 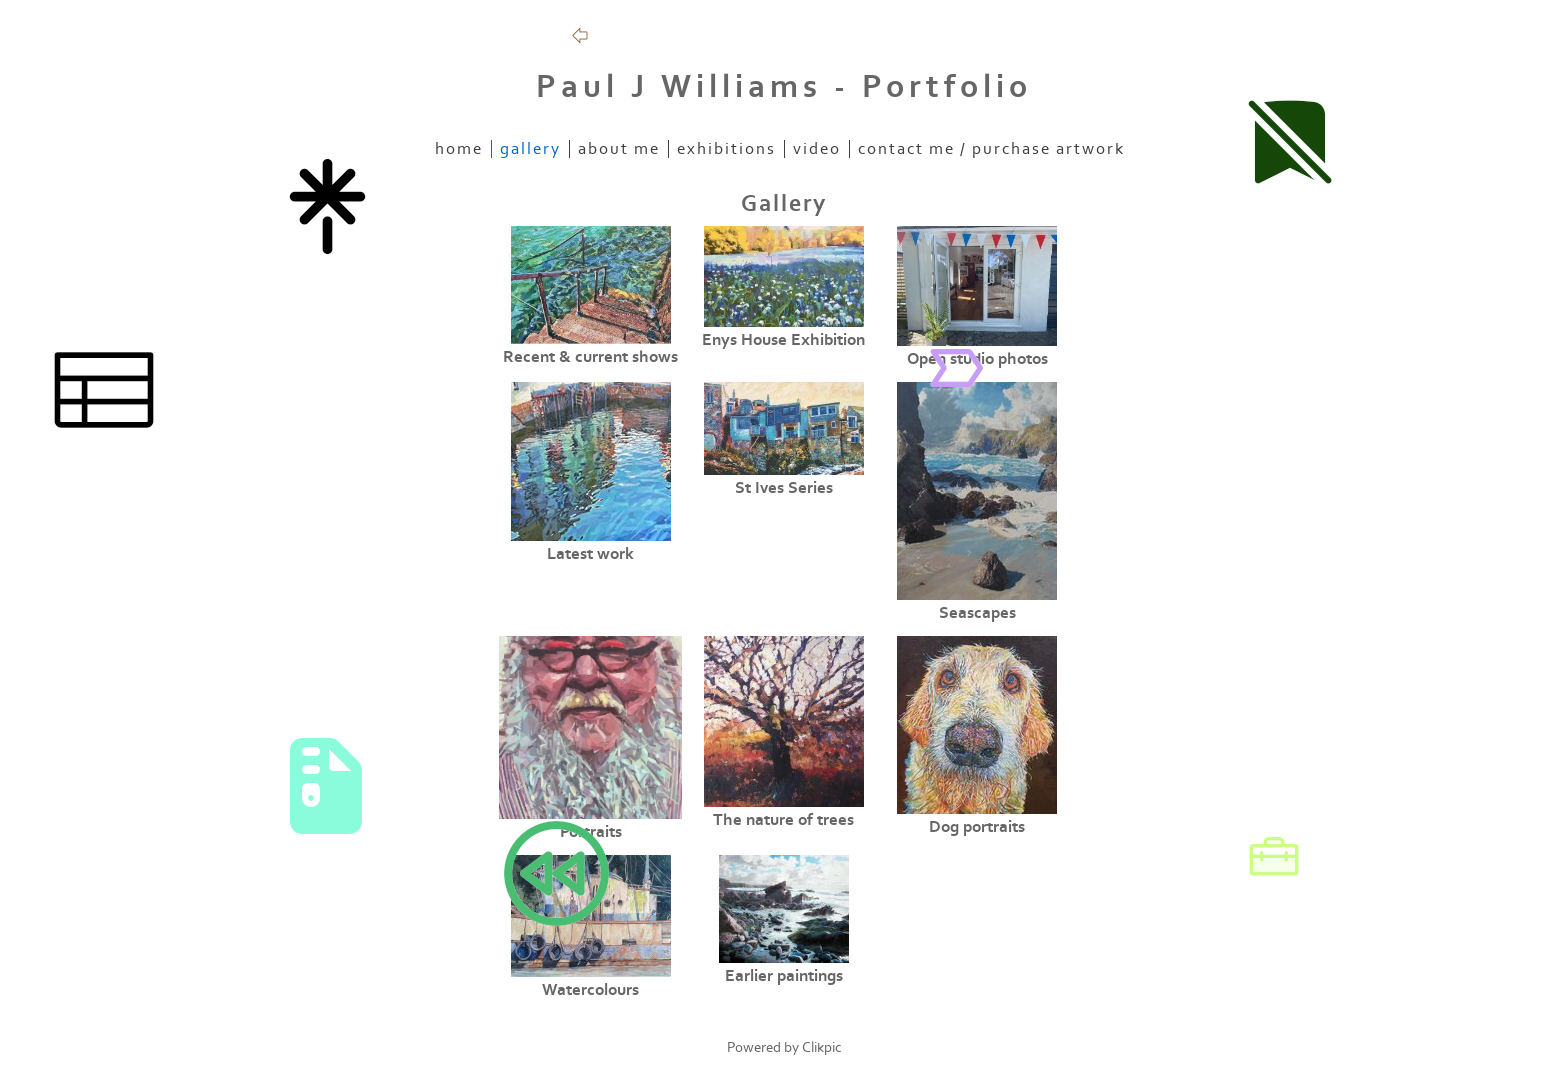 What do you see at coordinates (104, 390) in the screenshot?
I see `view data in table format` at bounding box center [104, 390].